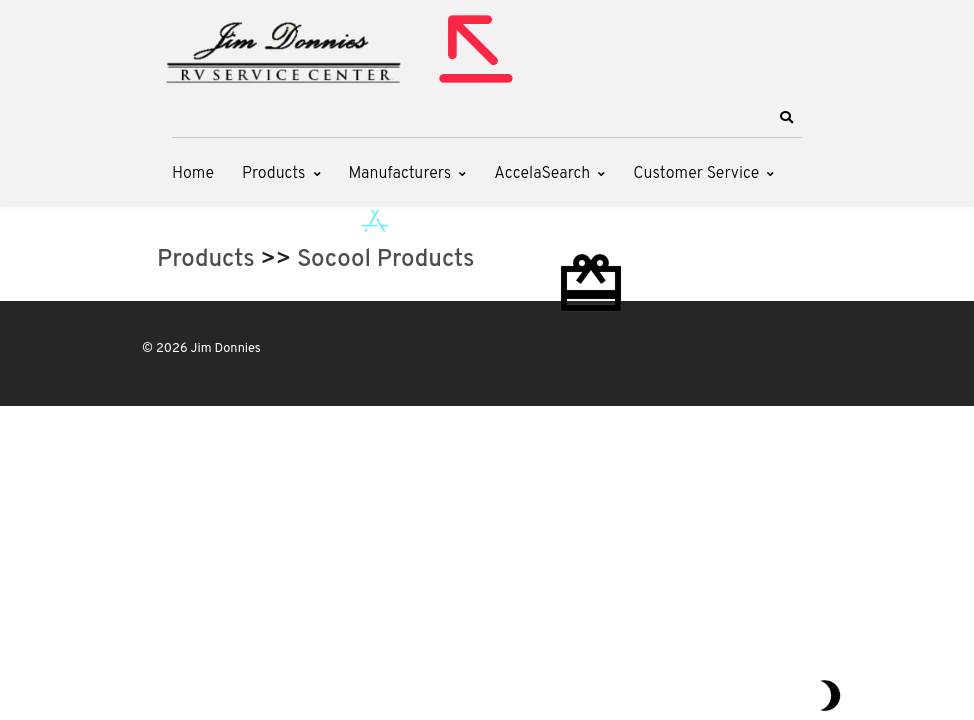  I want to click on redeem a gift card or promo code, so click(591, 284).